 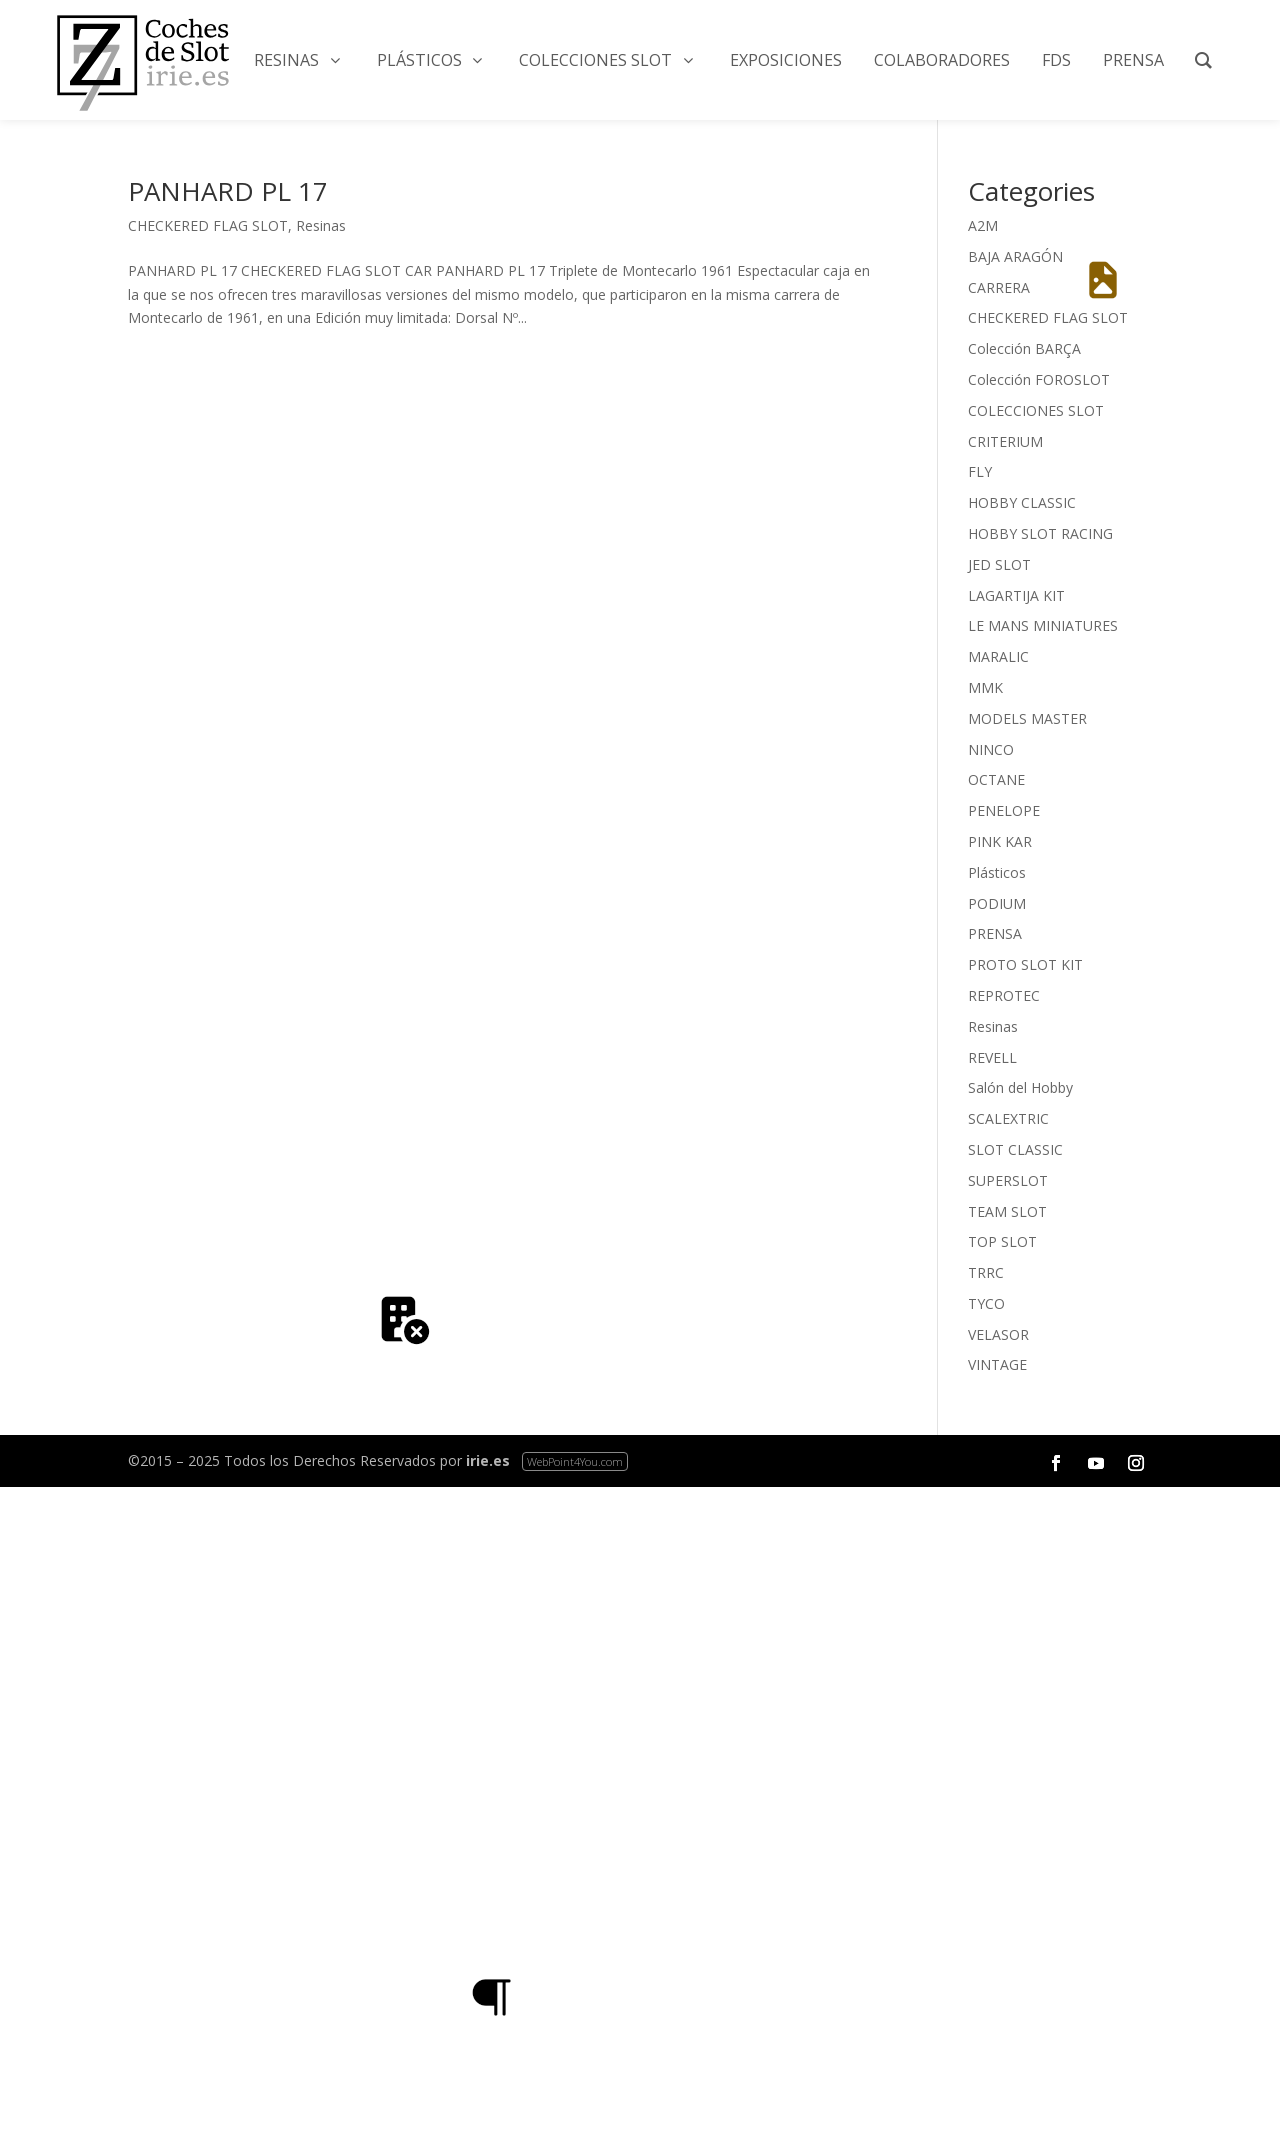 I want to click on remove a building or property from saved locations, so click(x=404, y=1319).